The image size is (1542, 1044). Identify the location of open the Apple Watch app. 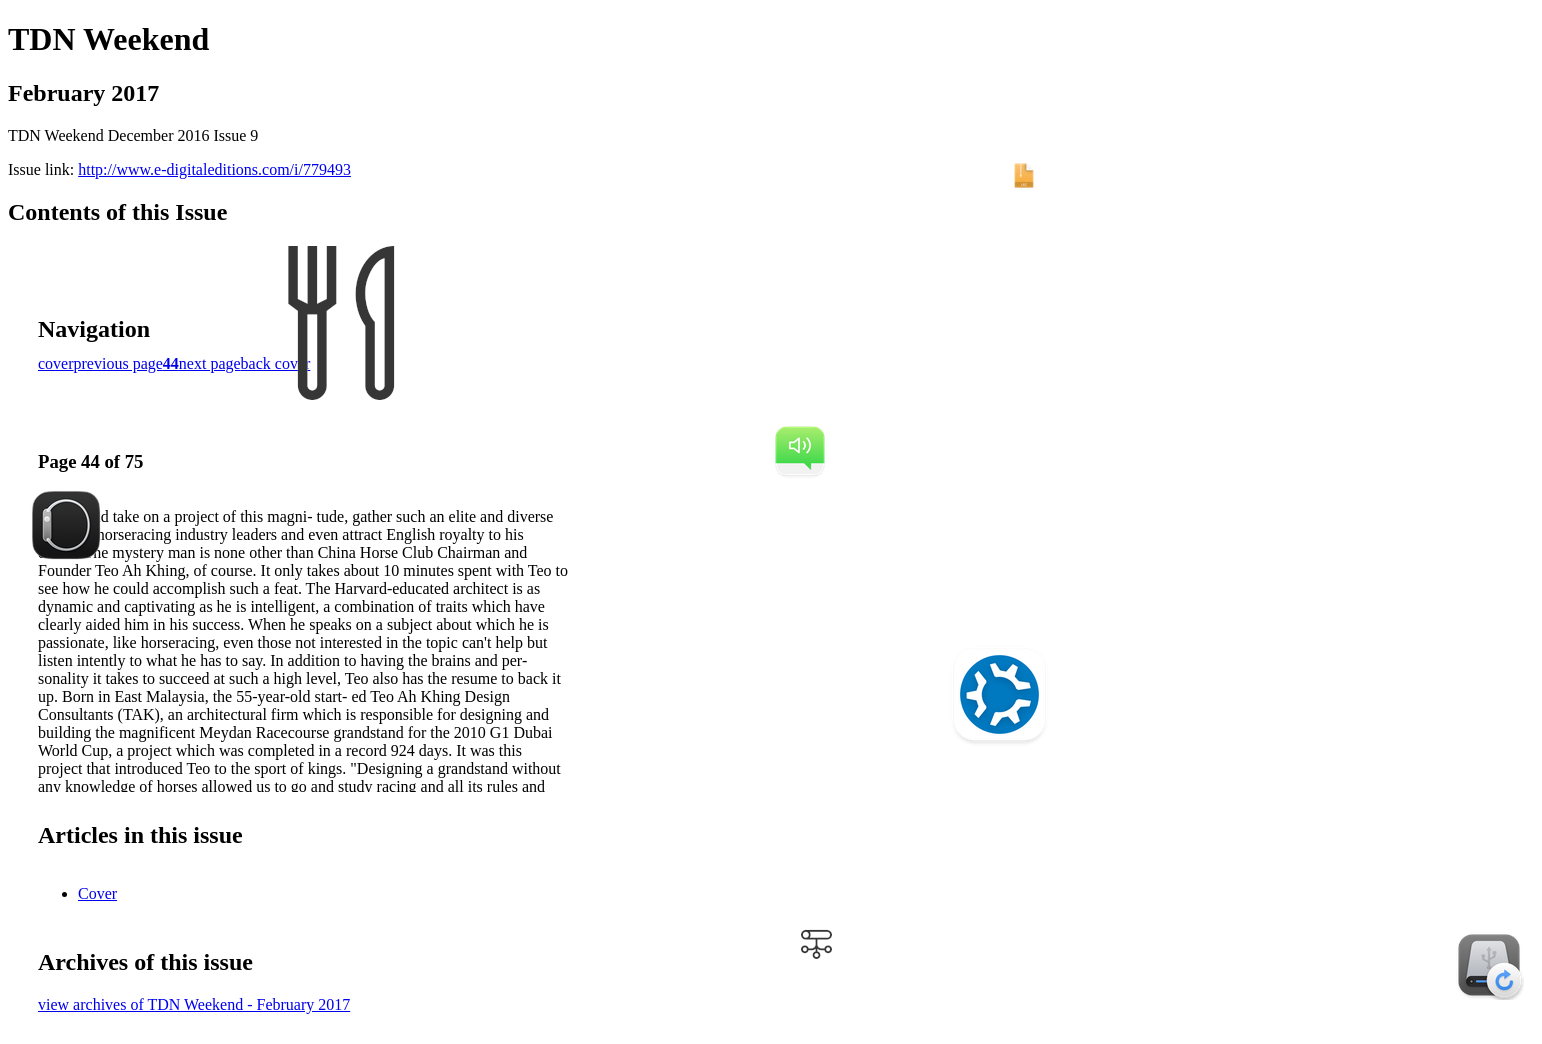
(66, 525).